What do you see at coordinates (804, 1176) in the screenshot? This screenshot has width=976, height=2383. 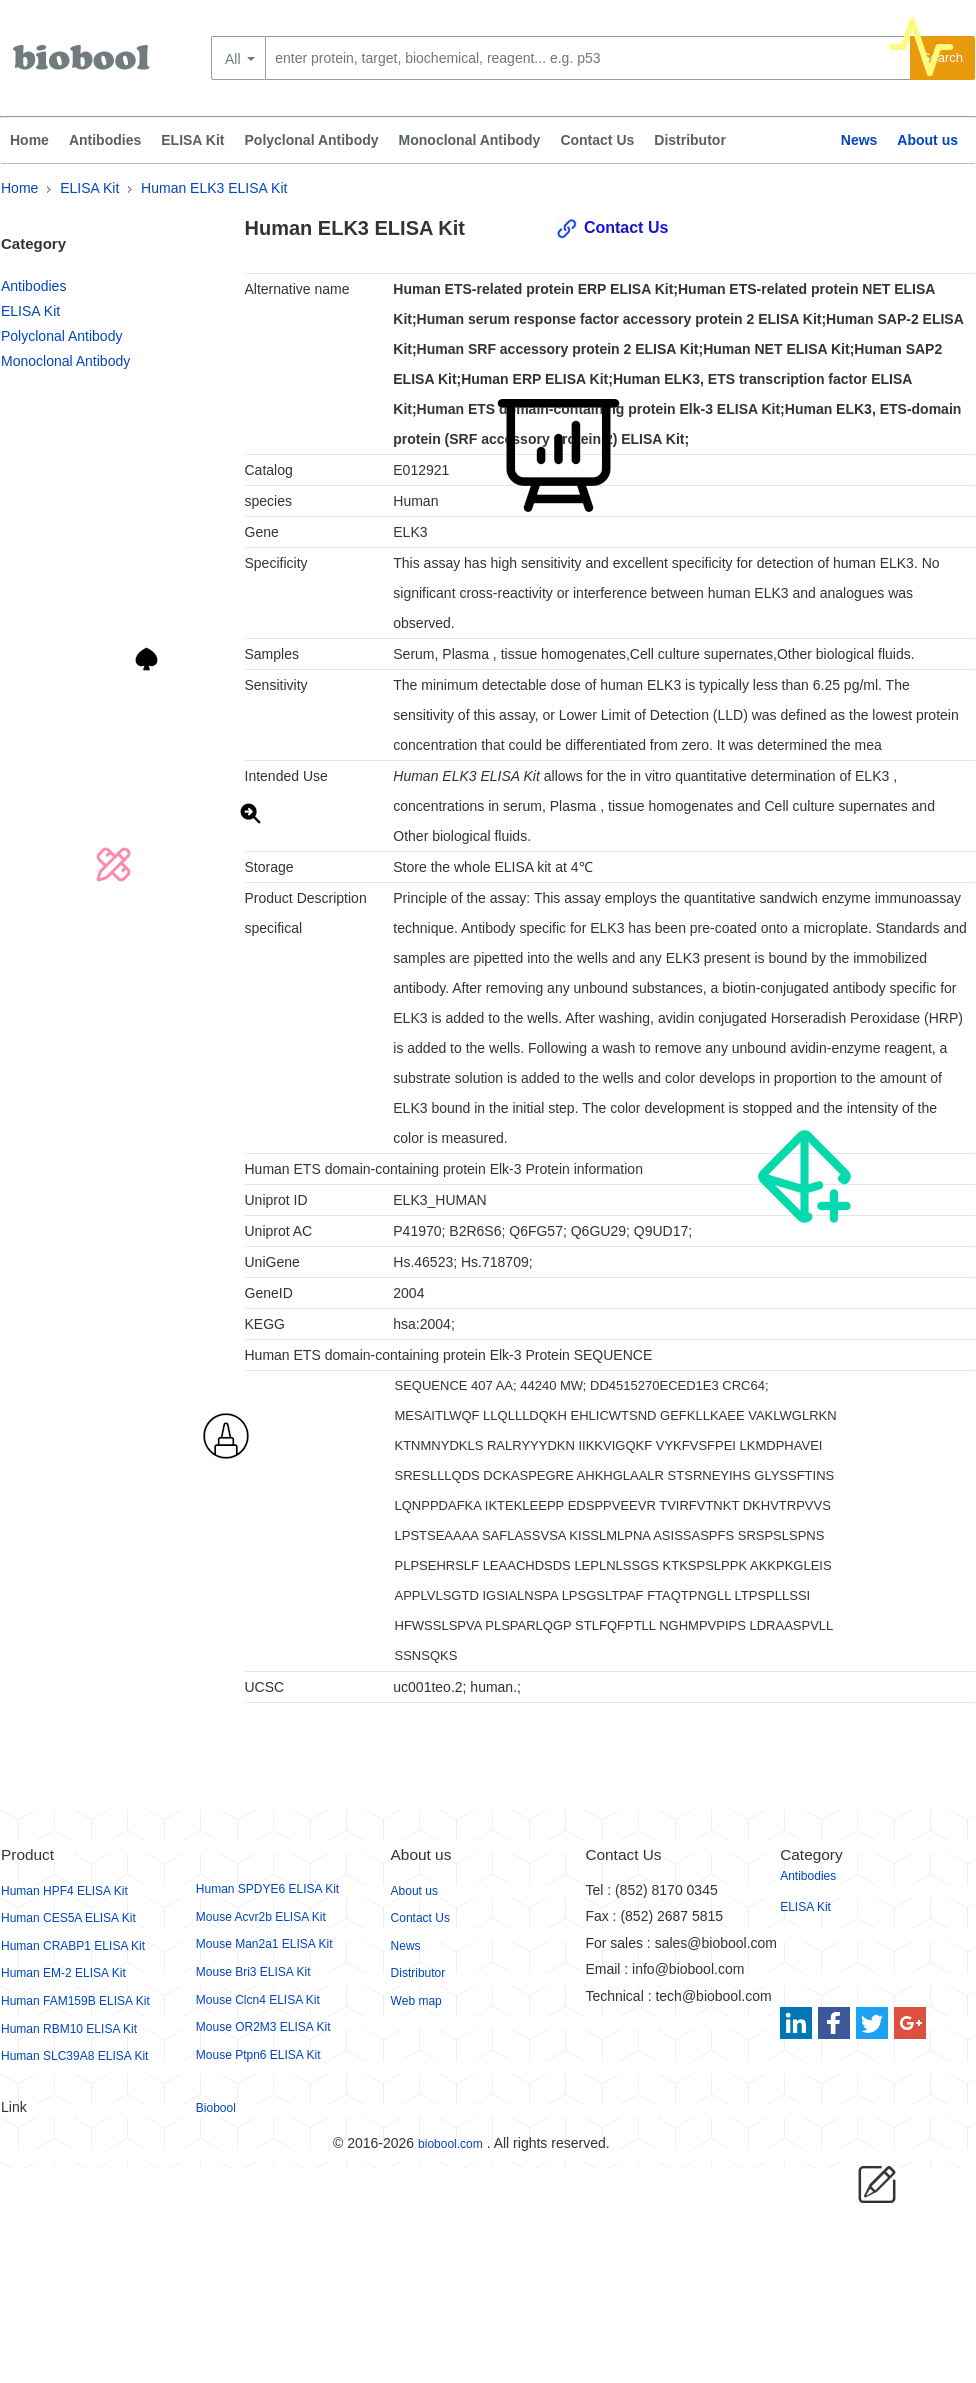 I see `add a new 3D object or shape` at bounding box center [804, 1176].